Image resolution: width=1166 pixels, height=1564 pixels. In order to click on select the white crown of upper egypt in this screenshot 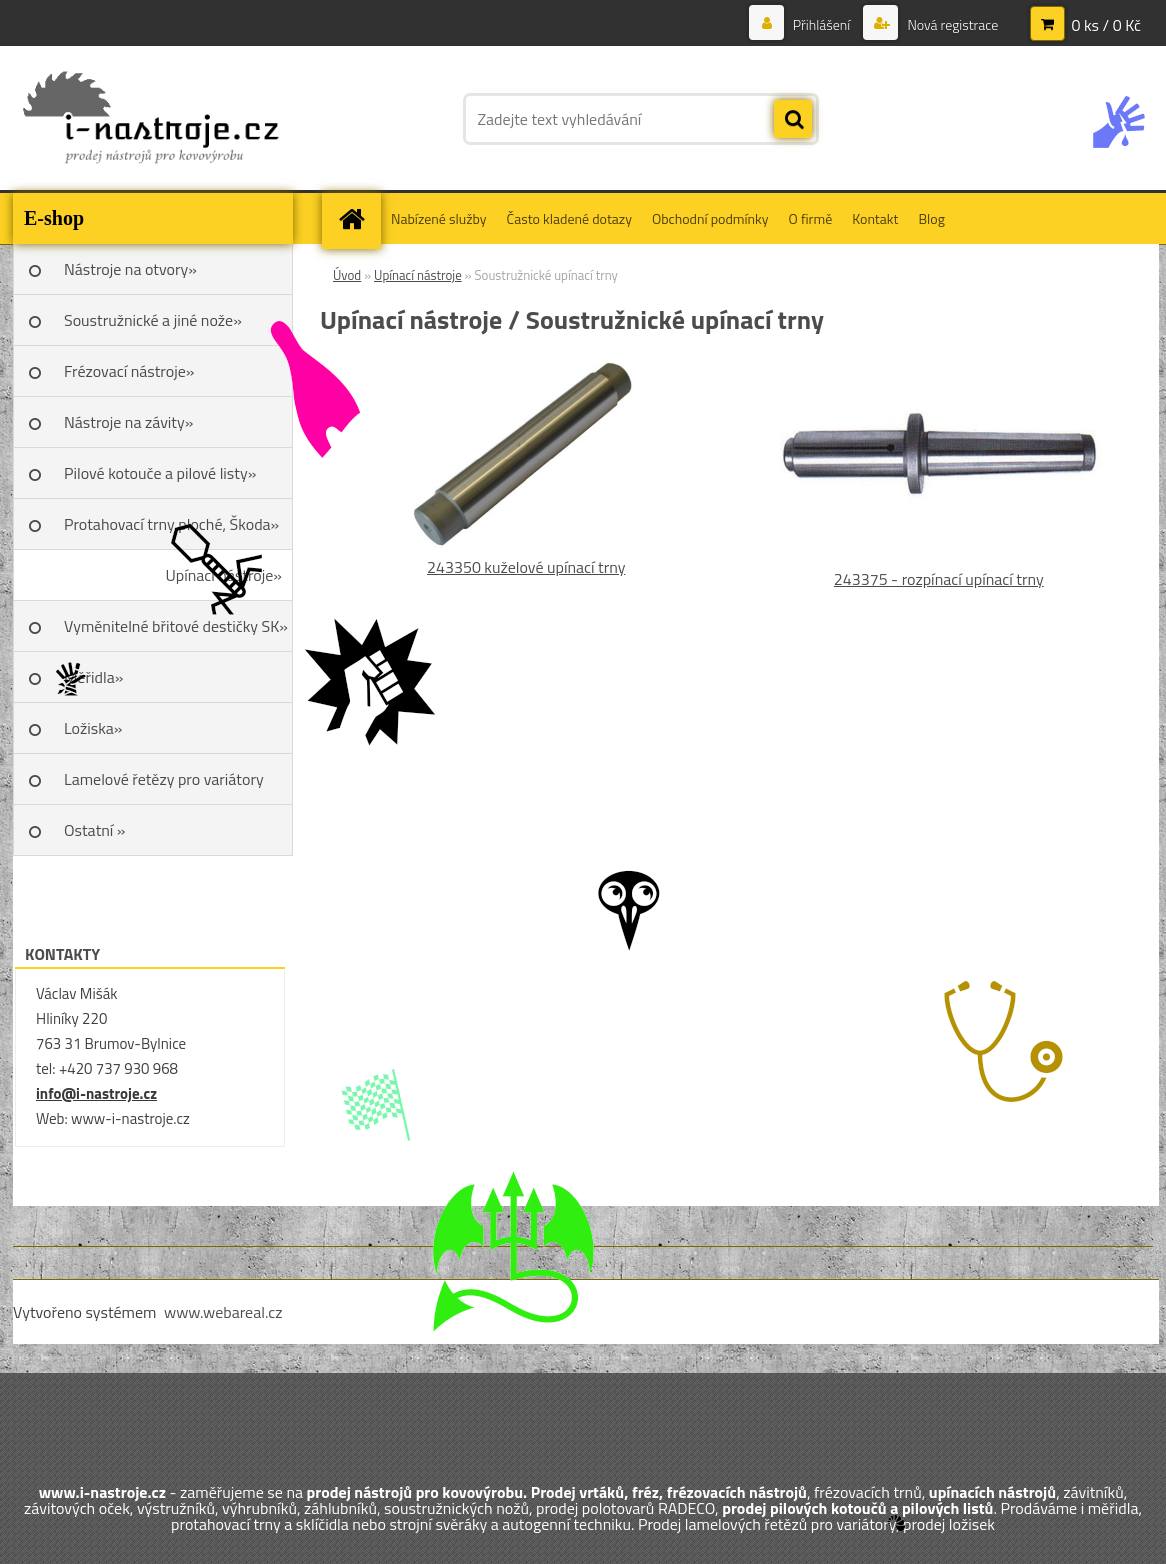, I will do `click(315, 389)`.